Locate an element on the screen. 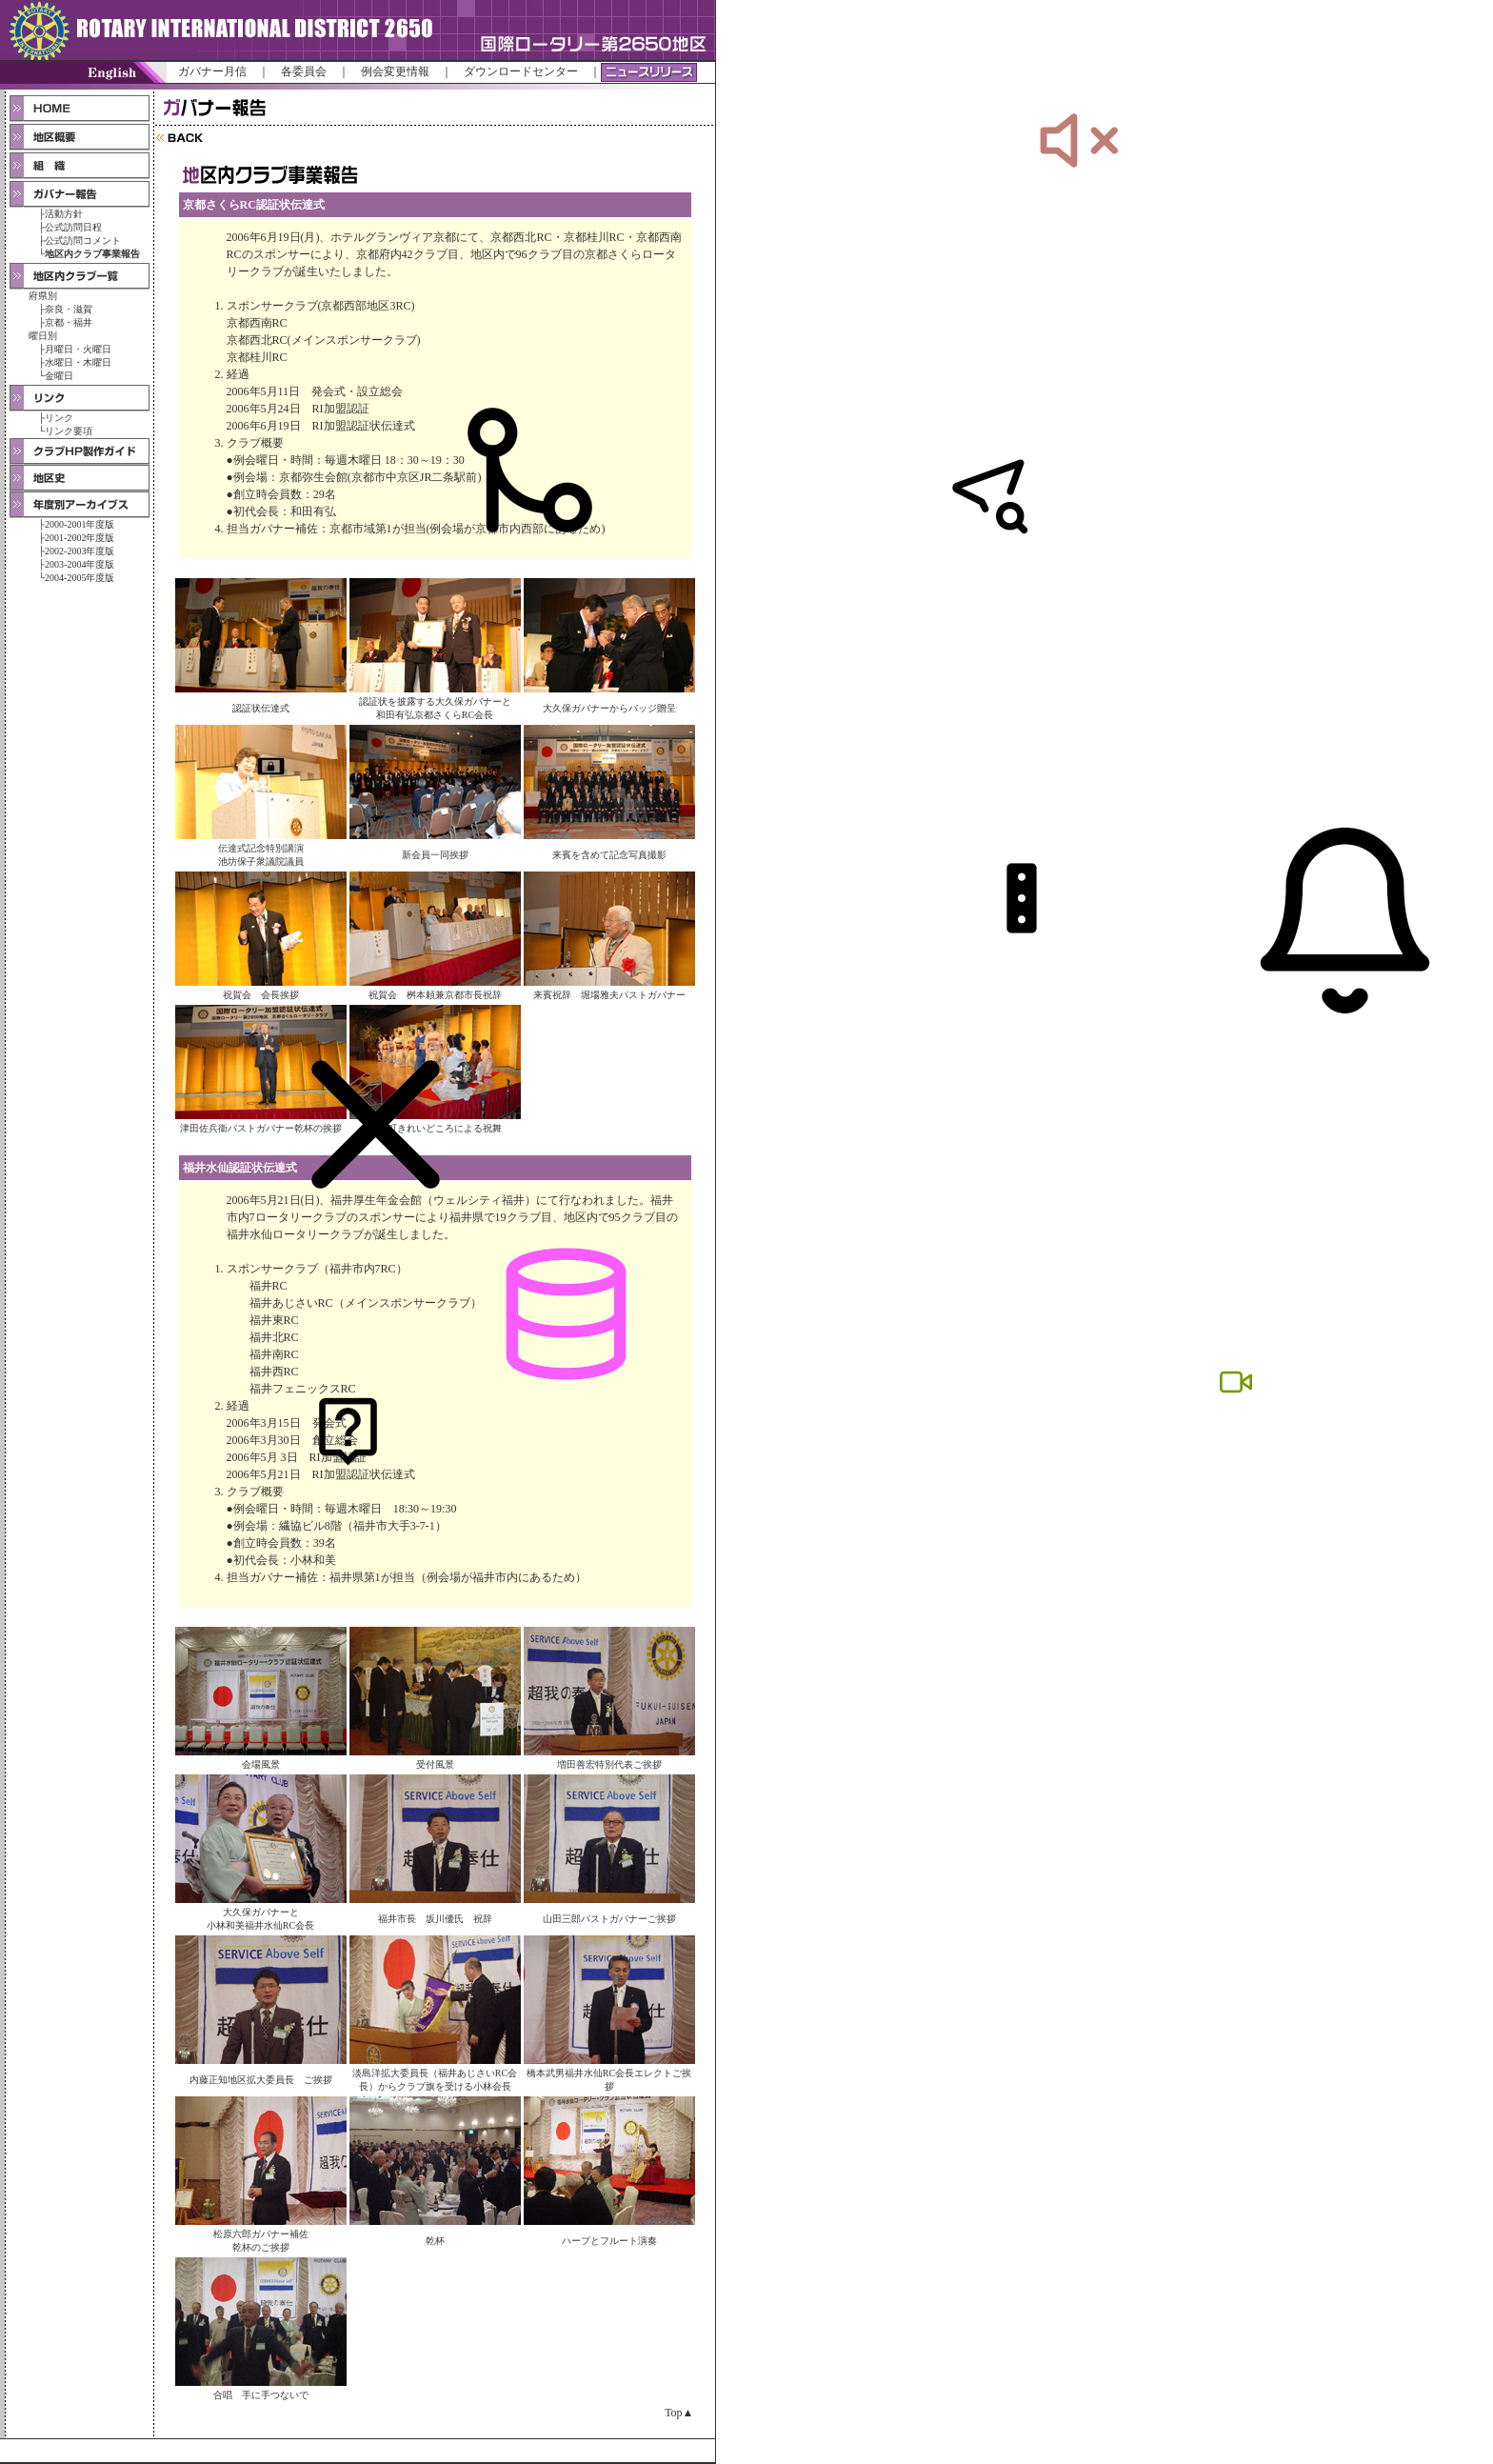  access live help or support chat is located at coordinates (348, 1430).